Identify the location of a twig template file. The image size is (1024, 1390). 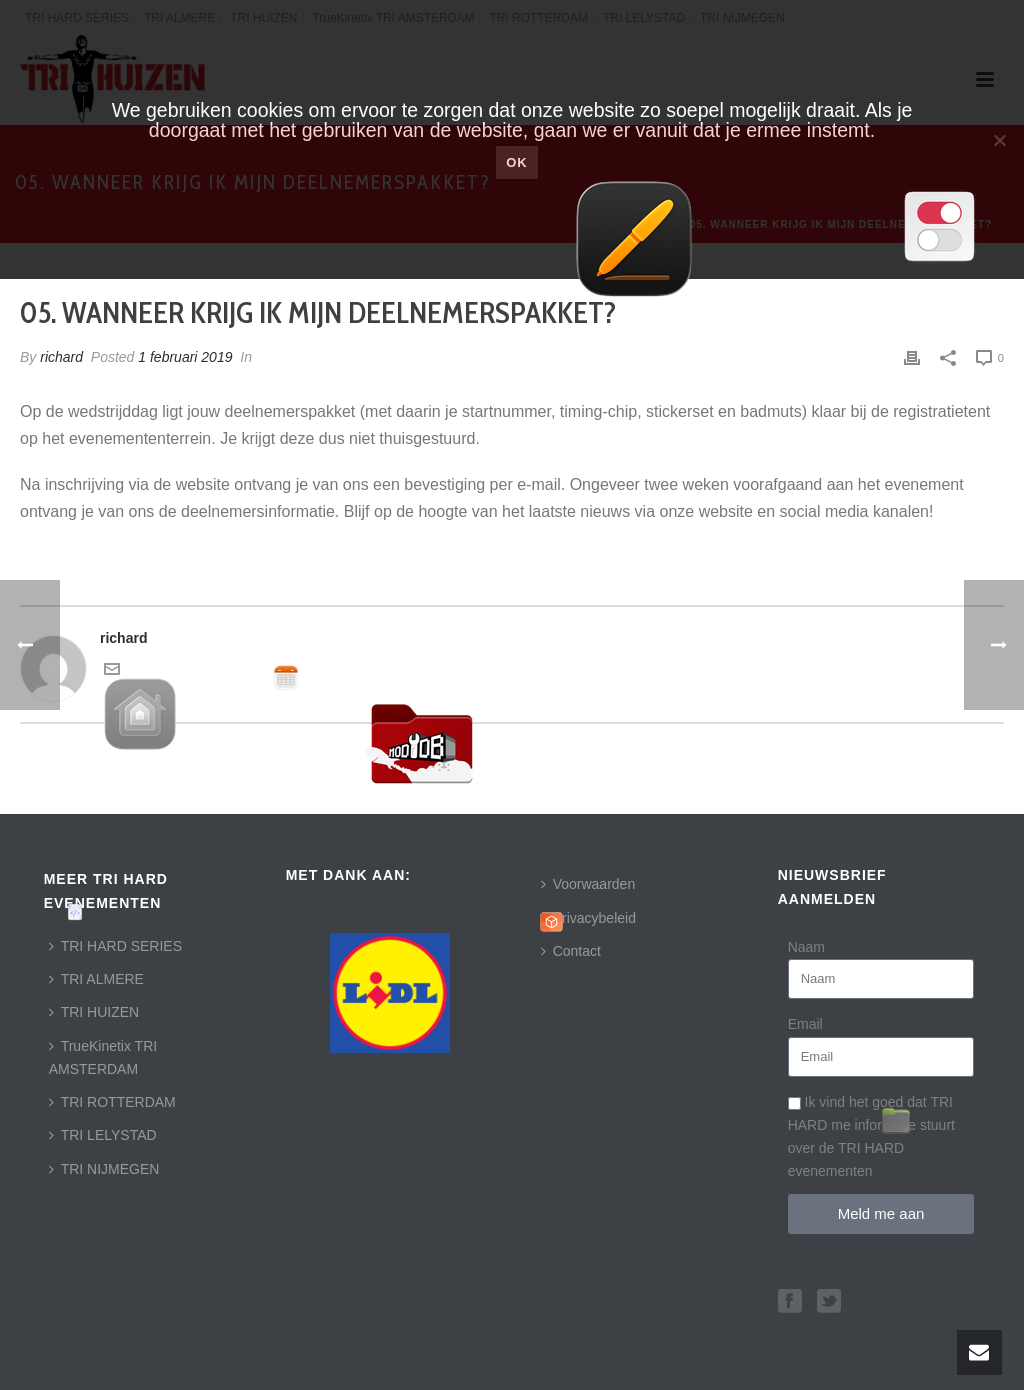
(75, 912).